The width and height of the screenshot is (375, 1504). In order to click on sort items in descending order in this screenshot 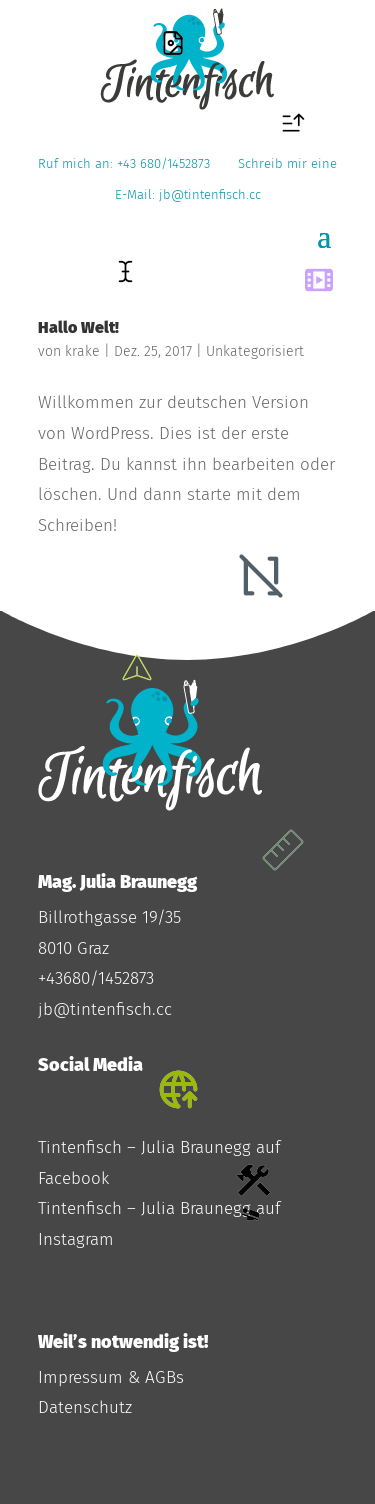, I will do `click(292, 123)`.